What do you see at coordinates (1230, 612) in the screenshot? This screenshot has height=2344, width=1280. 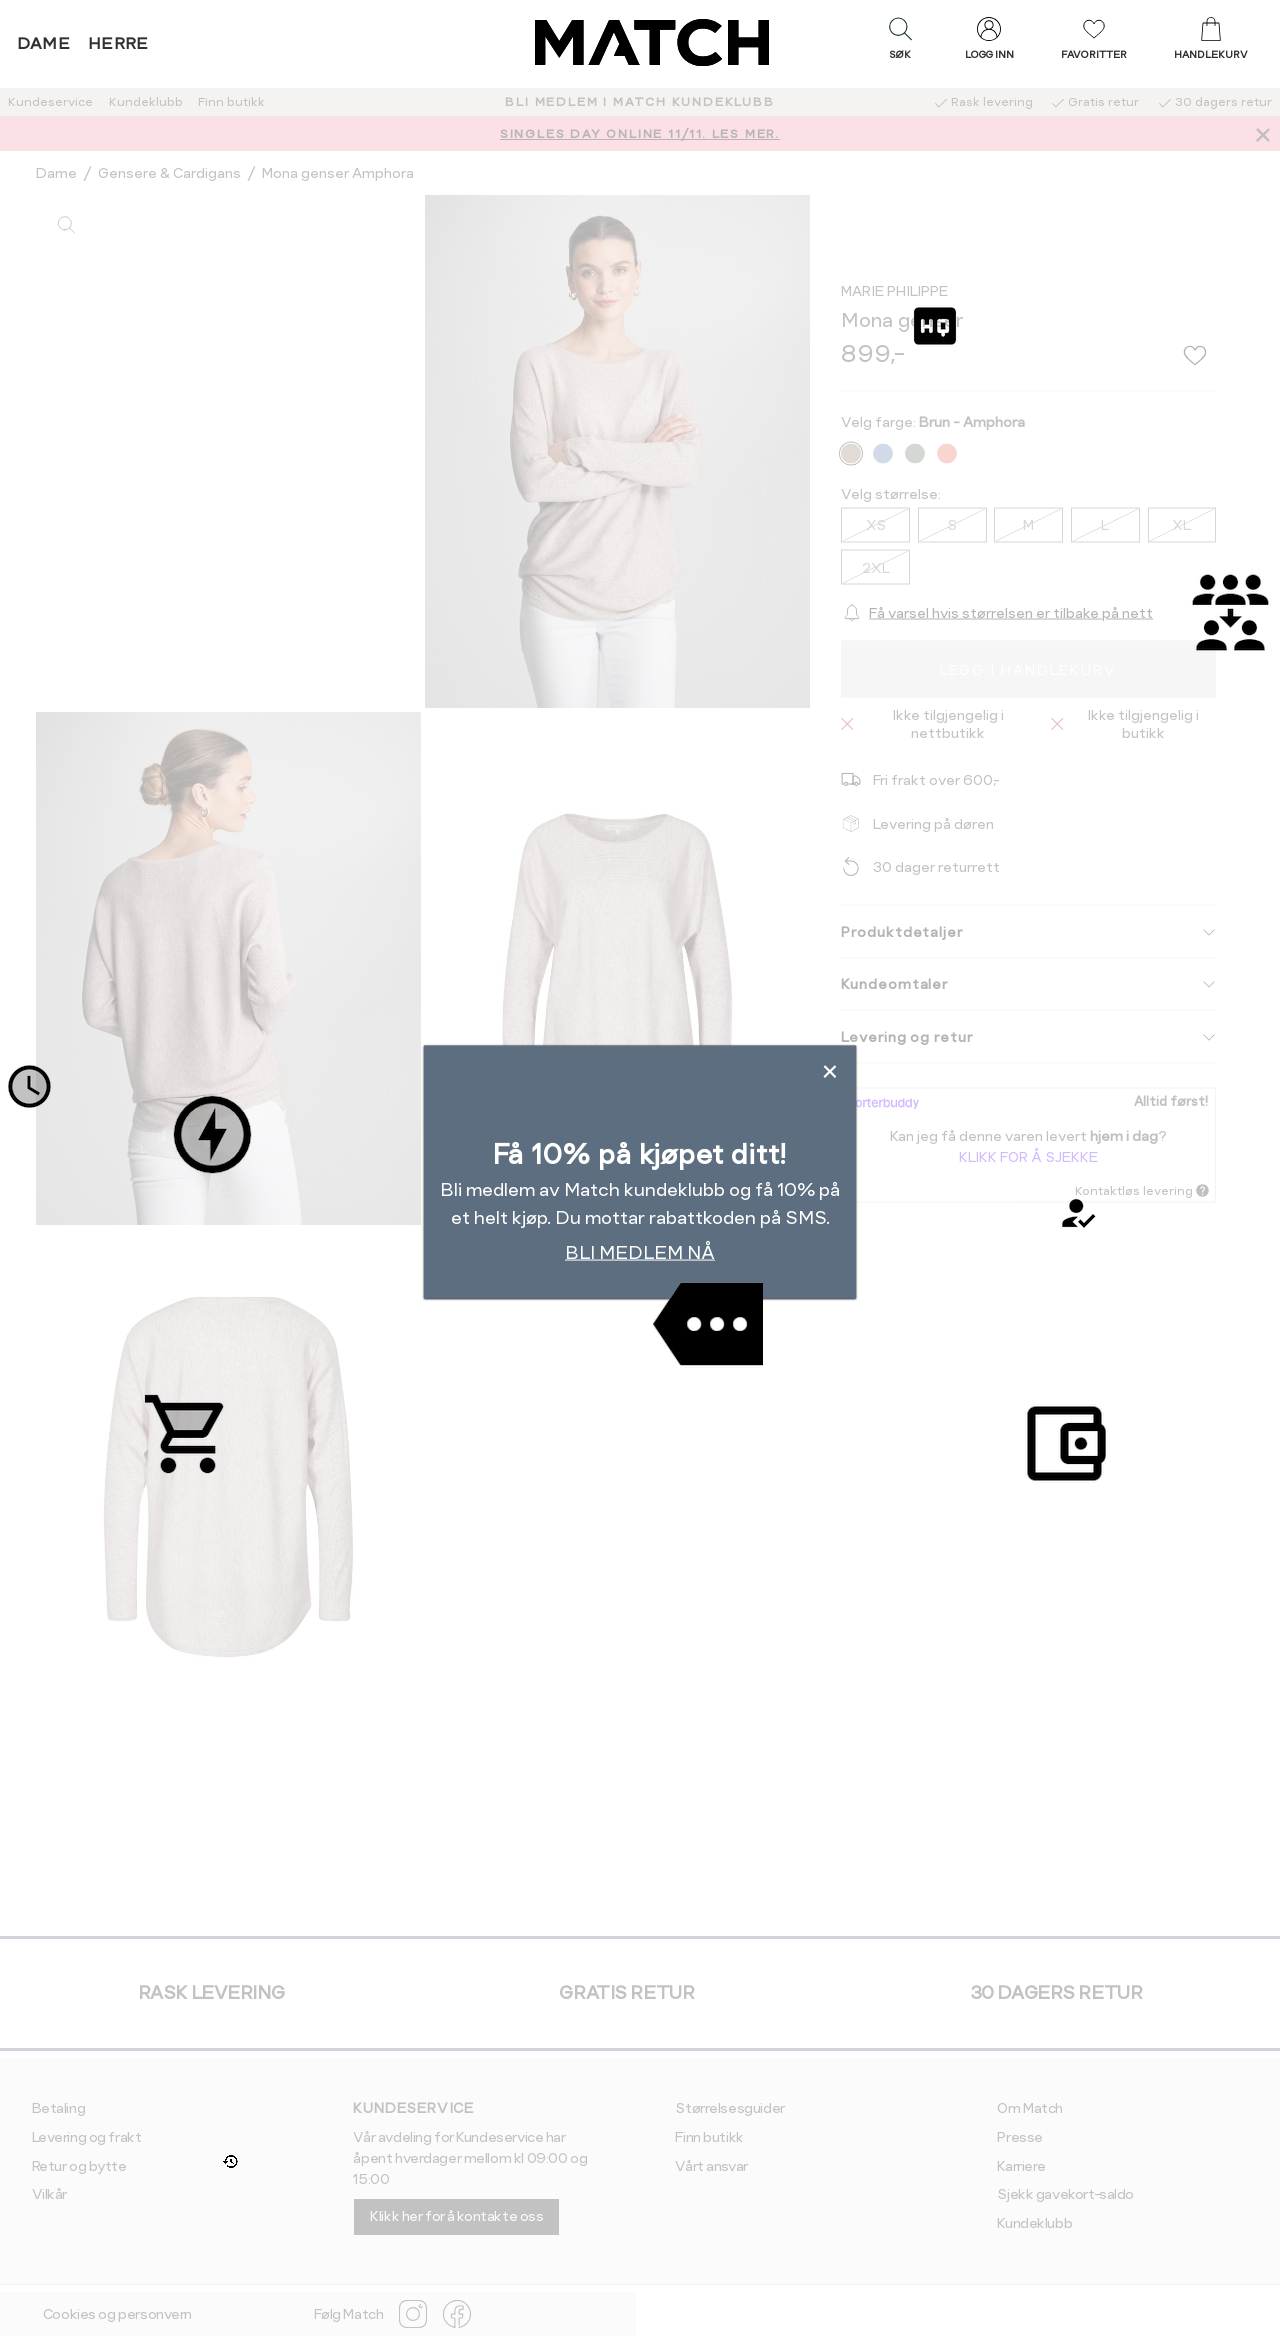 I see `reduce capacity or limit group size` at bounding box center [1230, 612].